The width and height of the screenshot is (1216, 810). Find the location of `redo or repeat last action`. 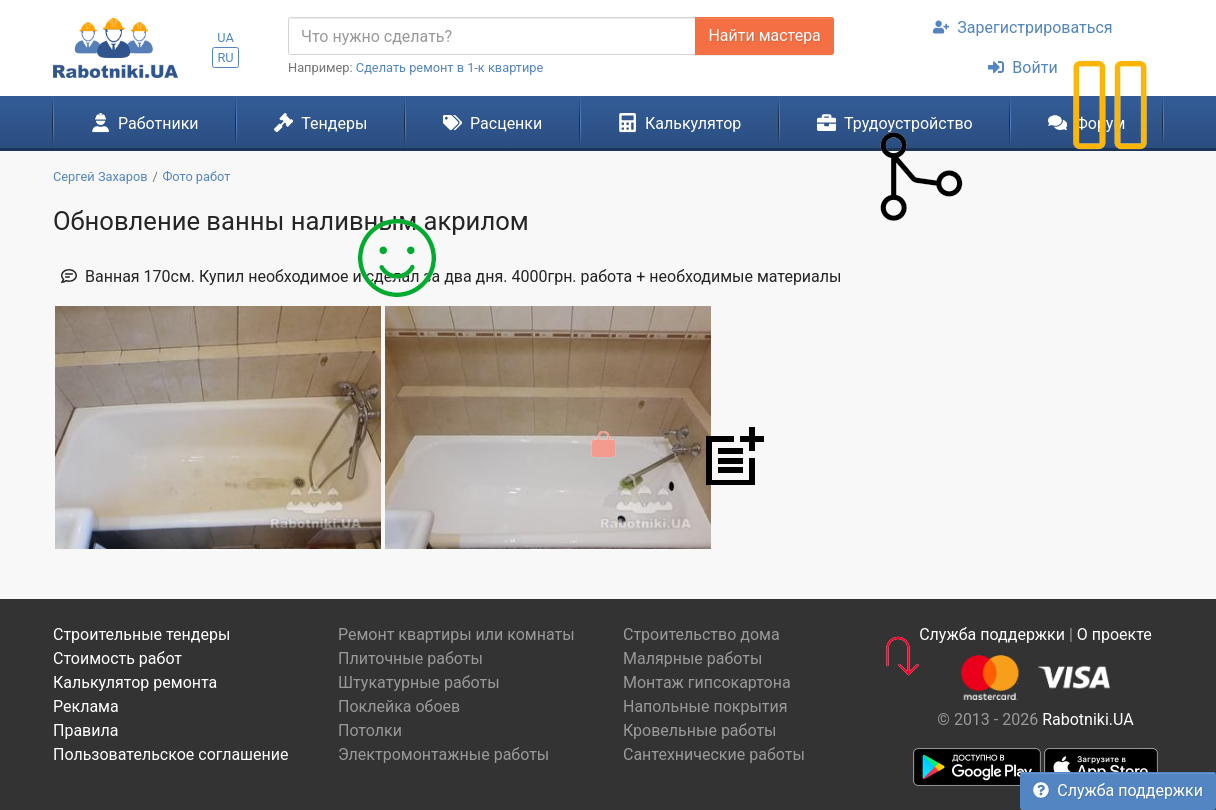

redo or repeat last action is located at coordinates (901, 656).